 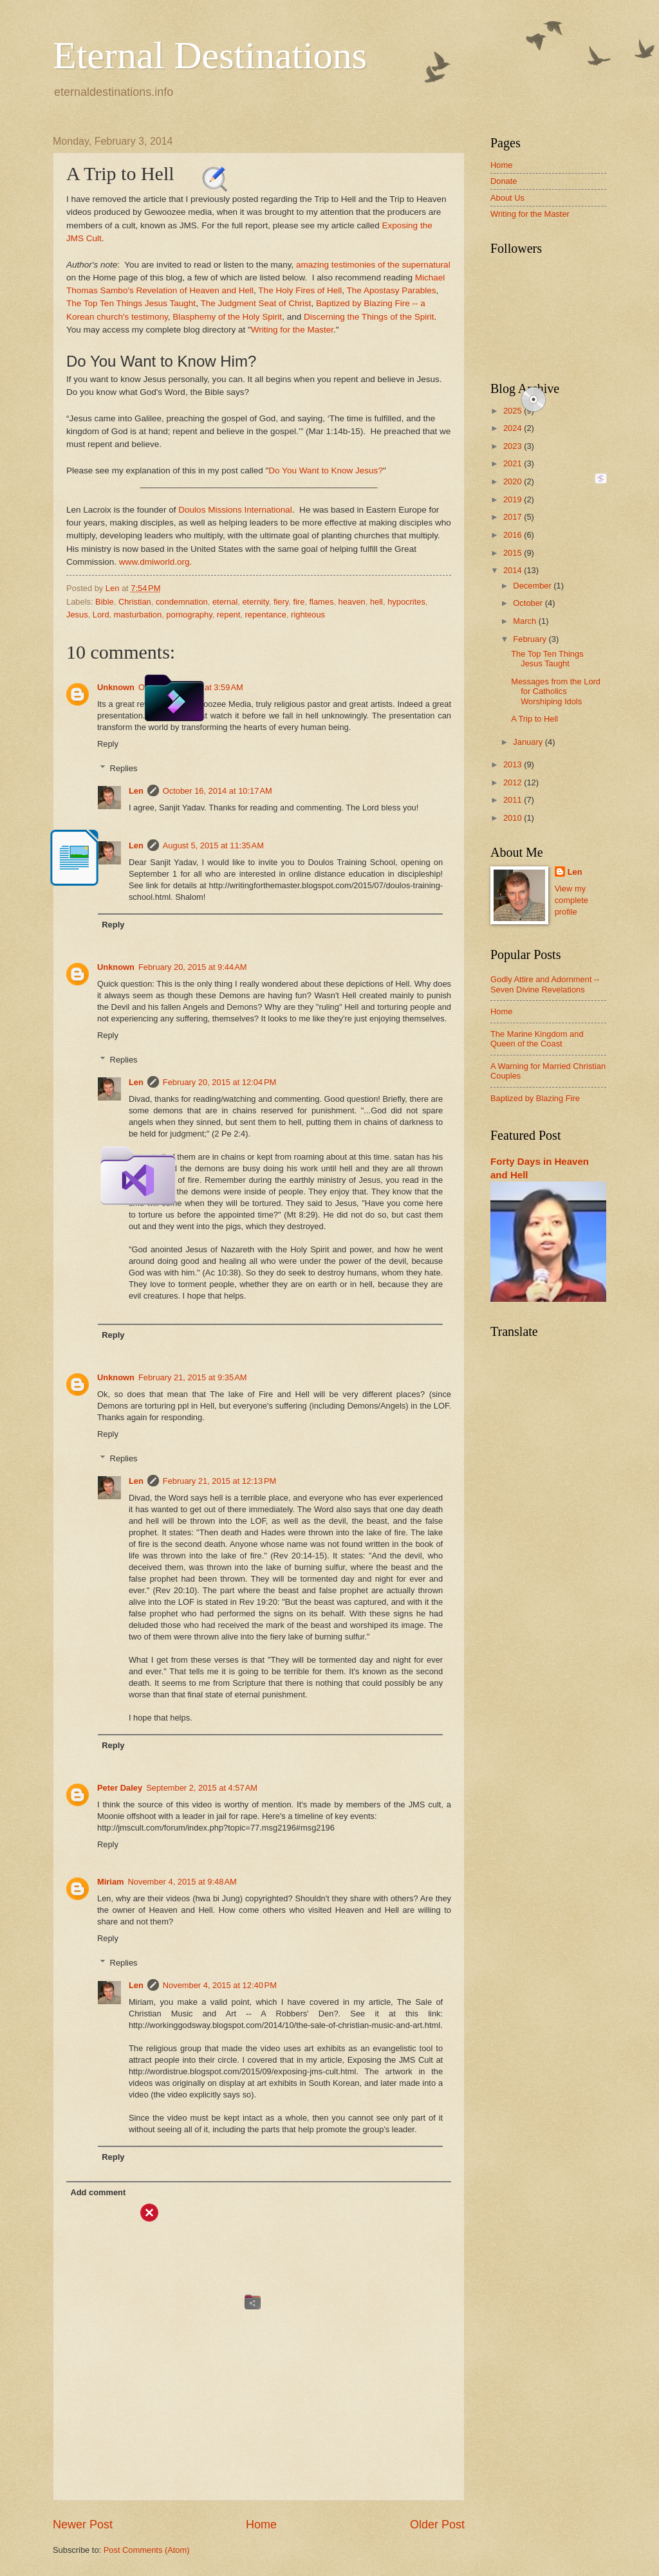 What do you see at coordinates (149, 2213) in the screenshot?
I see `cancel the current action or operation` at bounding box center [149, 2213].